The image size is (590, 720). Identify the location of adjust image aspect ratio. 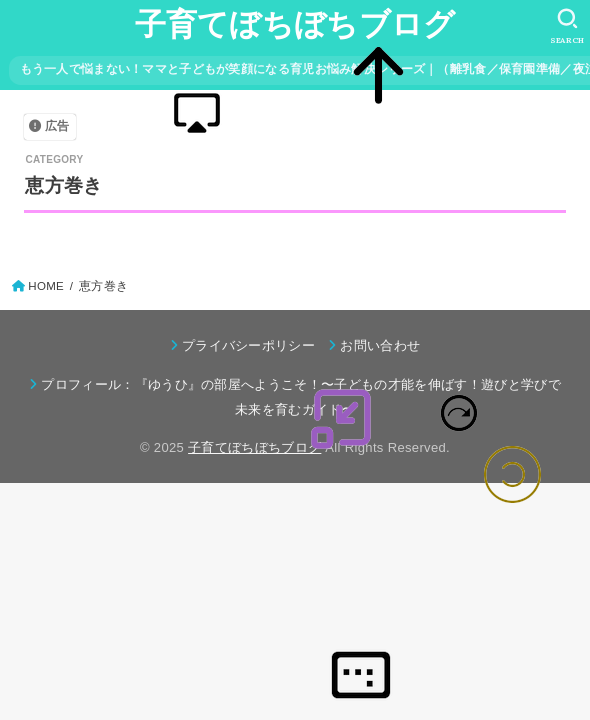
(361, 675).